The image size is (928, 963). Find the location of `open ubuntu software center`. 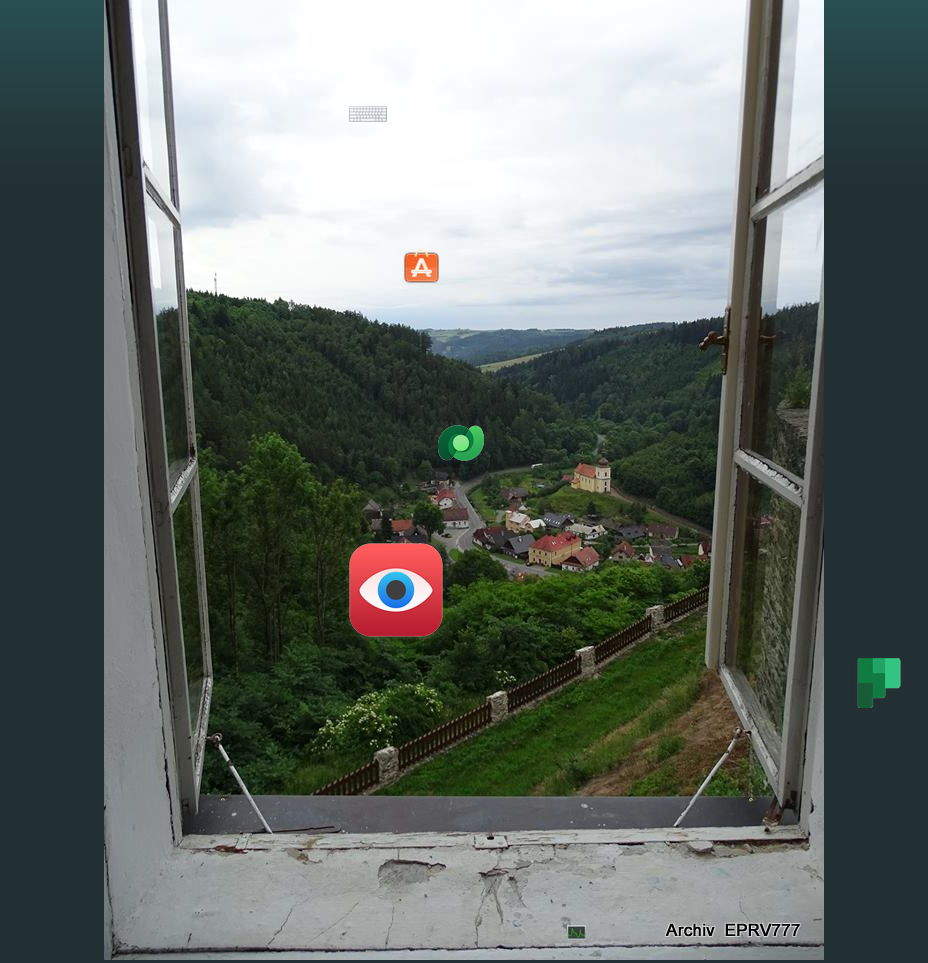

open ubuntu software center is located at coordinates (421, 267).